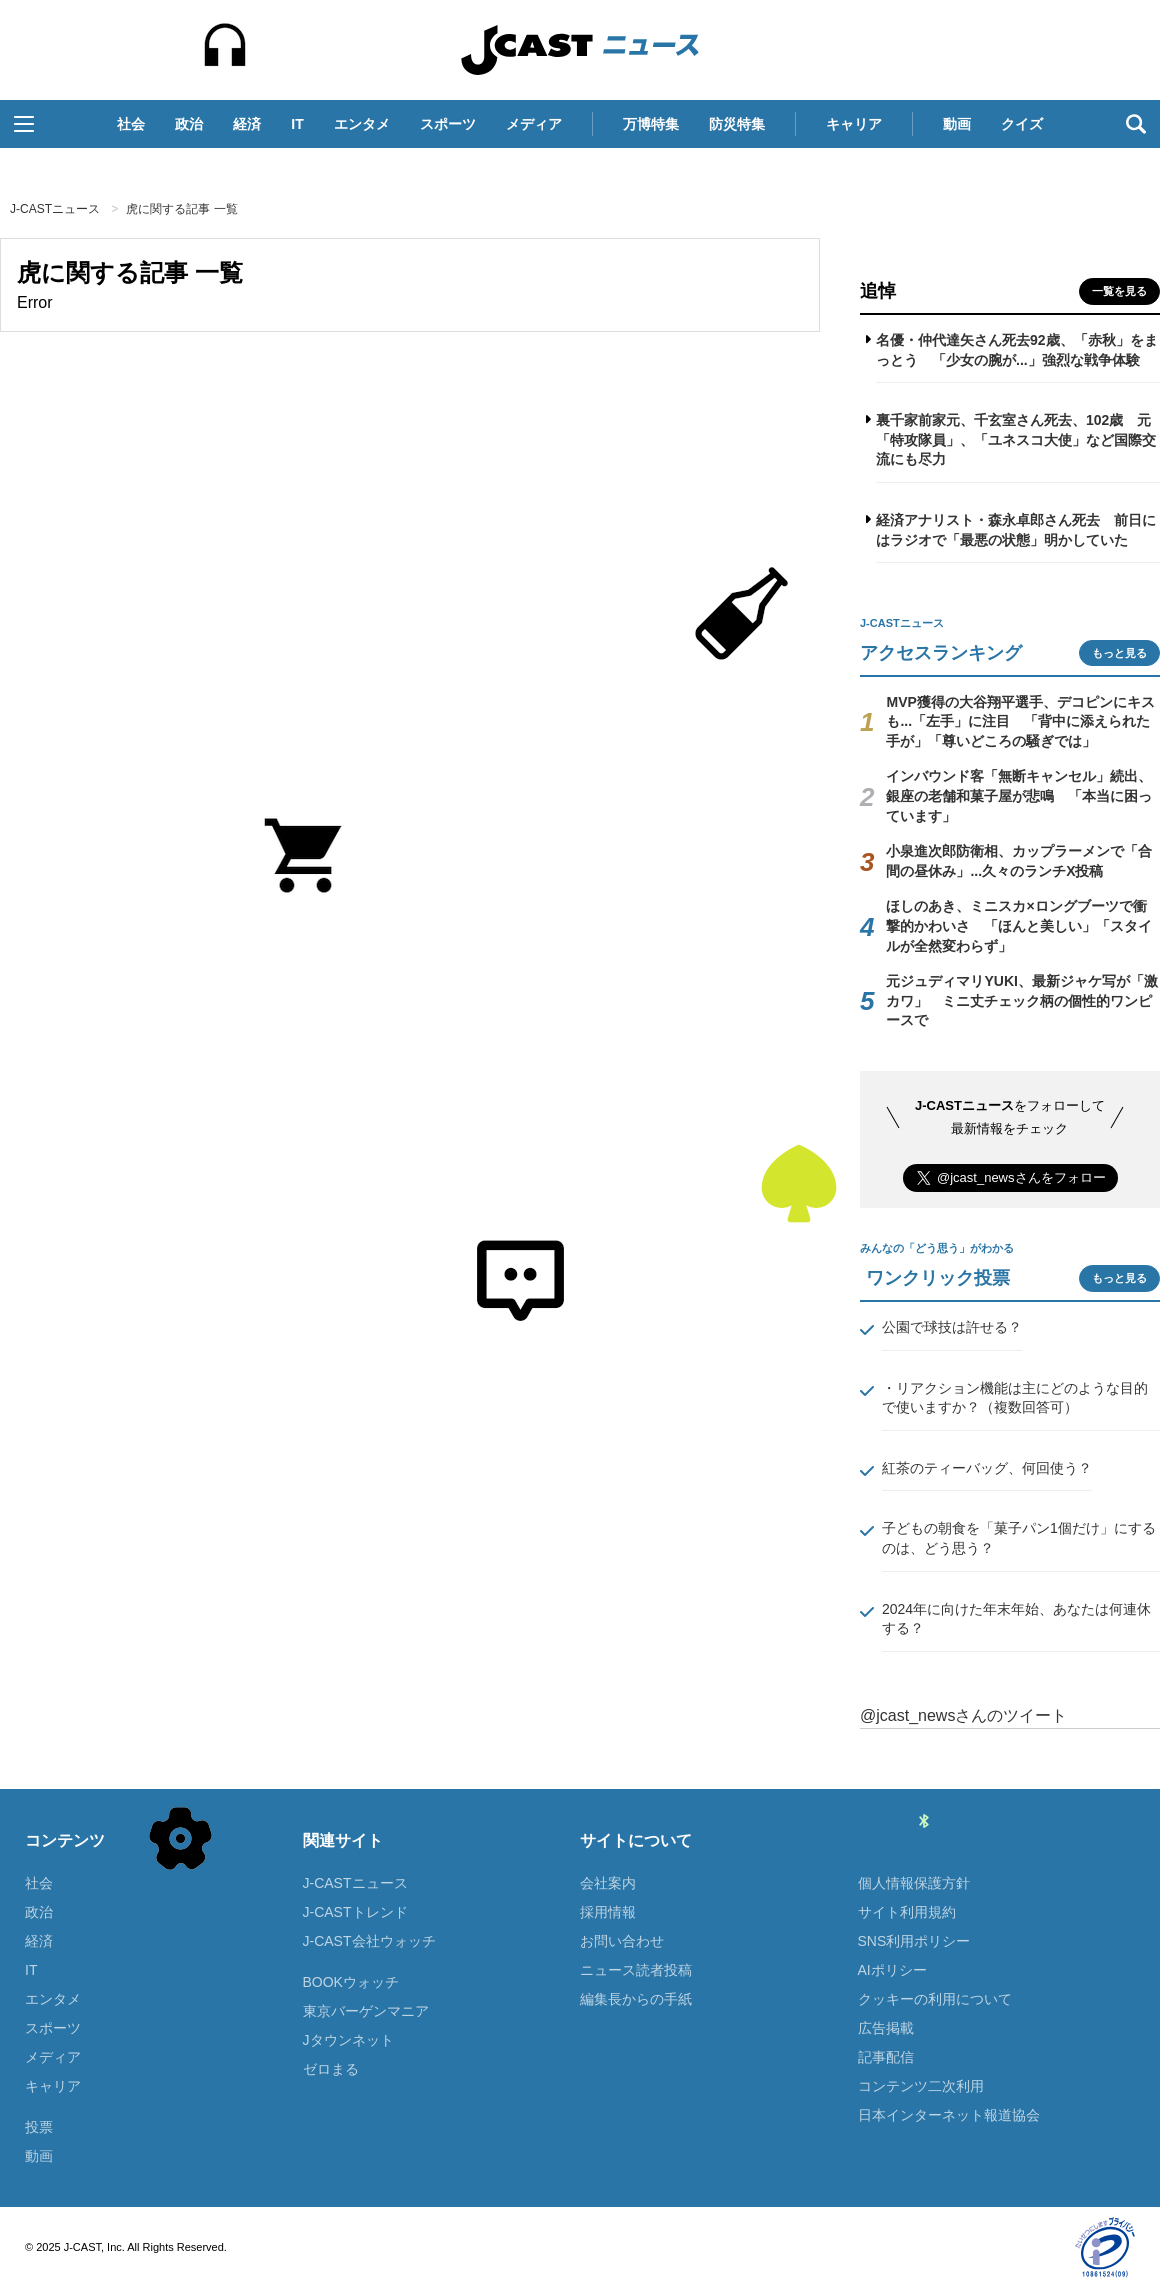 The height and width of the screenshot is (2284, 1160). I want to click on play card games or access a cards app, so click(799, 1185).